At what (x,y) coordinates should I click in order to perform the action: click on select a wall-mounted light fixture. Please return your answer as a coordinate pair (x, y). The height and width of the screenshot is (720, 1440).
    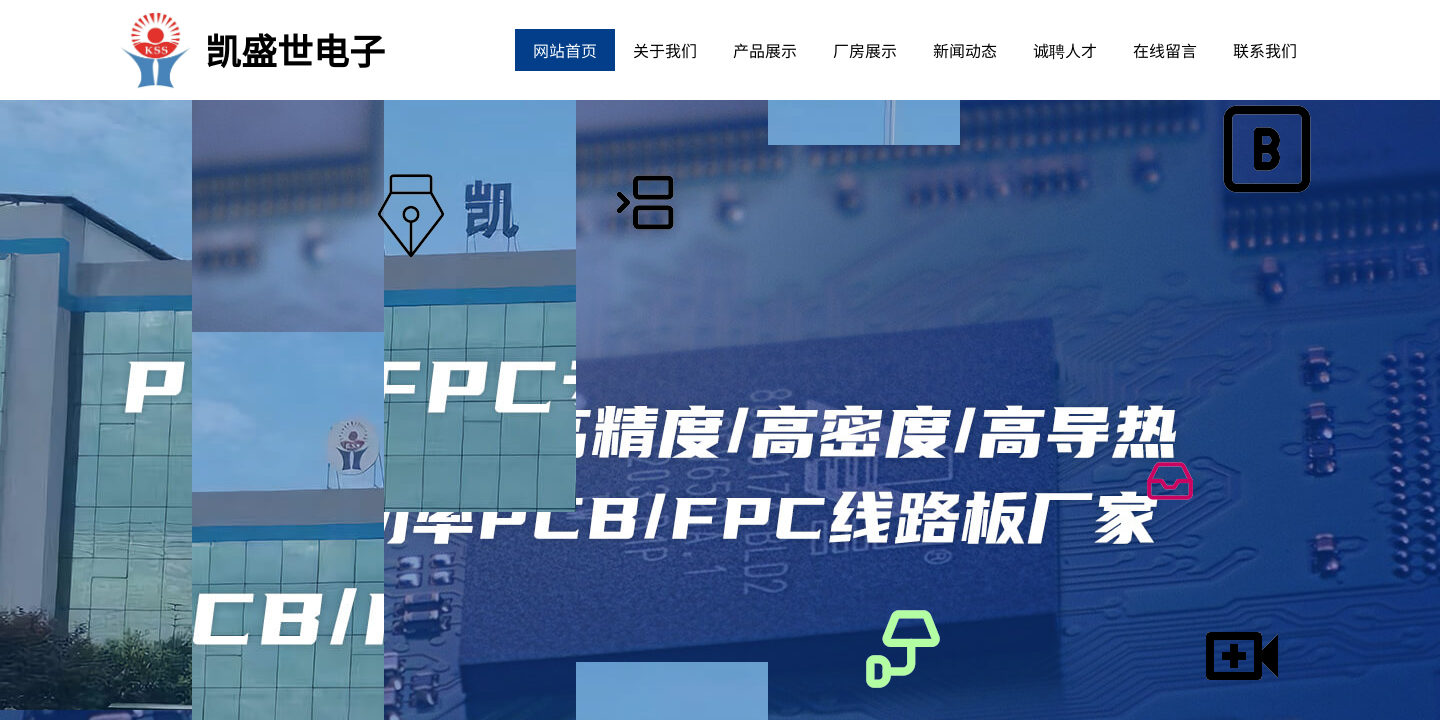
    Looking at the image, I should click on (903, 647).